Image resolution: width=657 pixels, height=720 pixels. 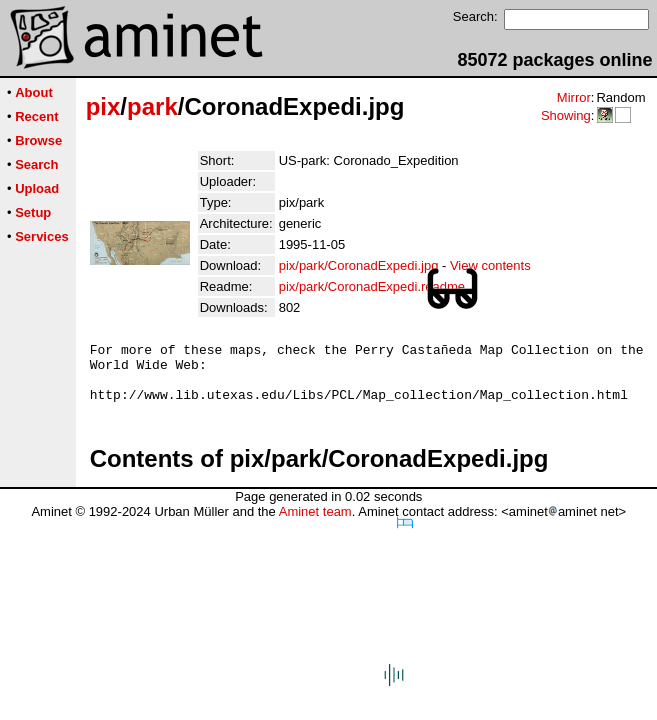 What do you see at coordinates (394, 675) in the screenshot?
I see `audio or sound visualization` at bounding box center [394, 675].